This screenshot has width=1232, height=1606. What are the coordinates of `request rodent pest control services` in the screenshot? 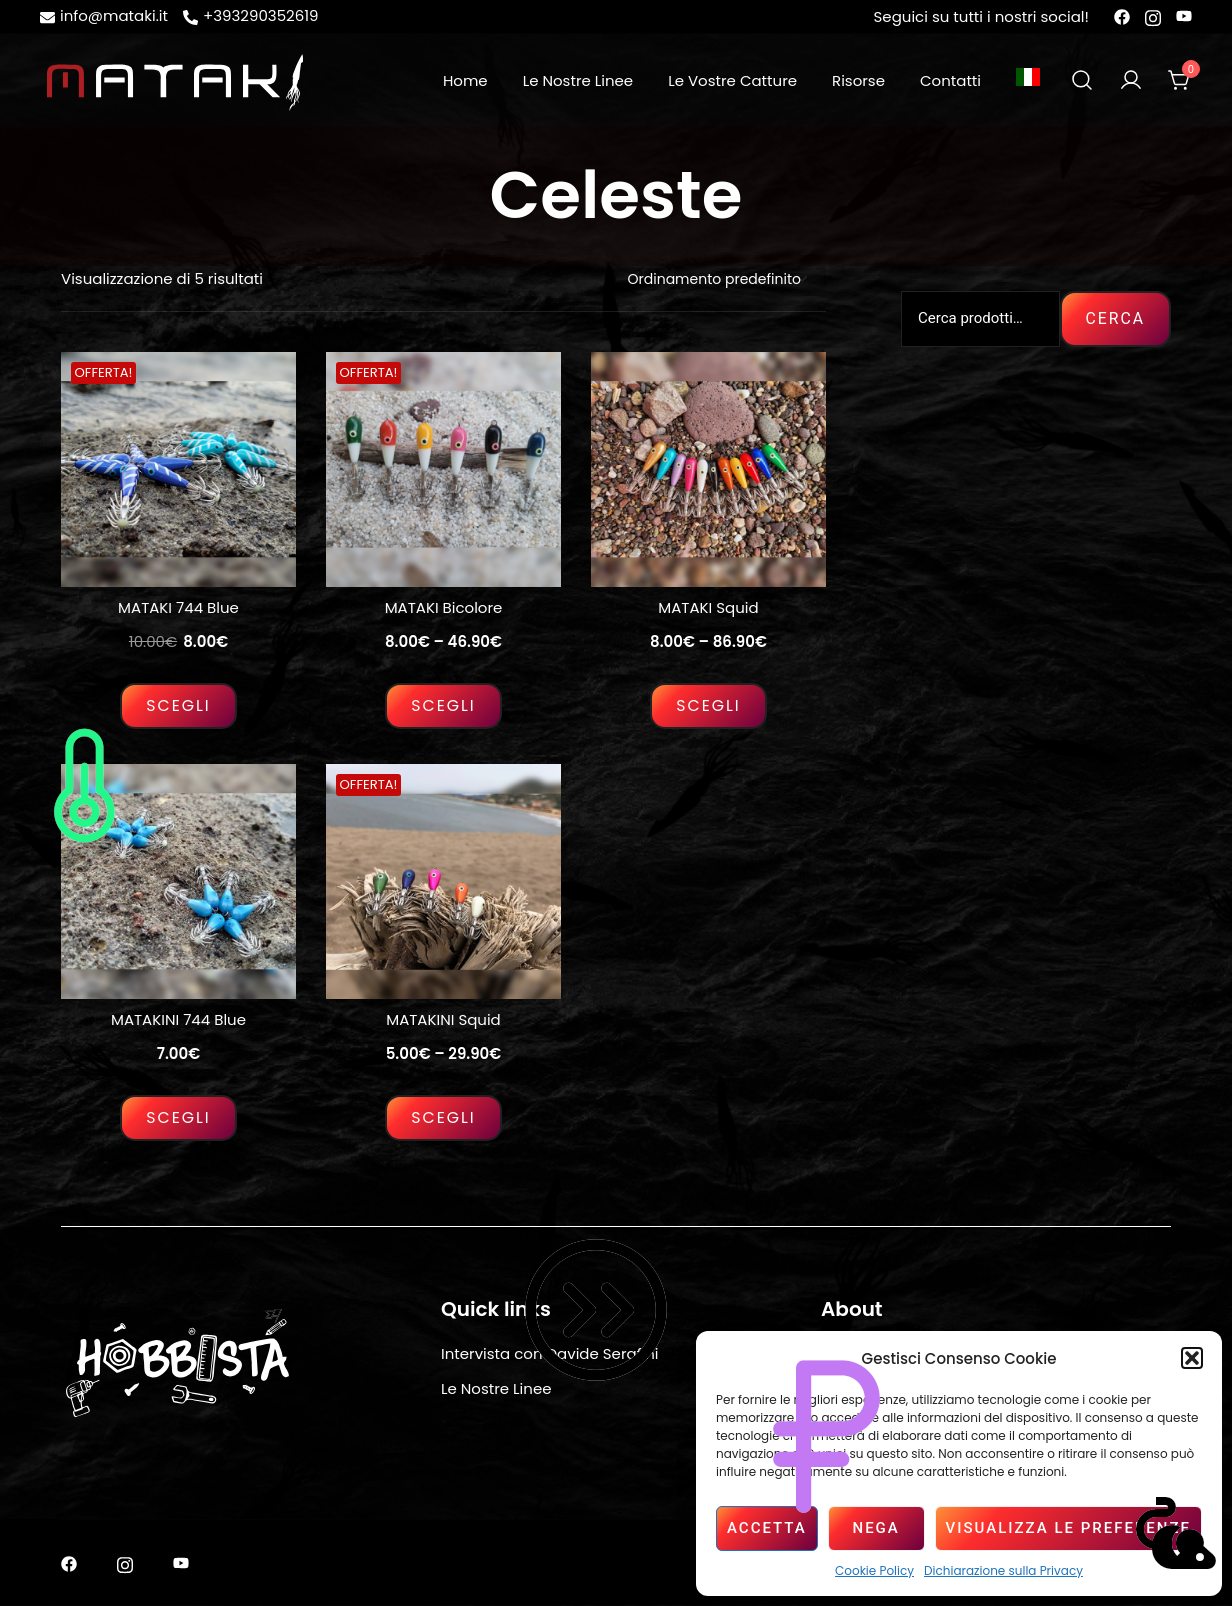 It's located at (1176, 1533).